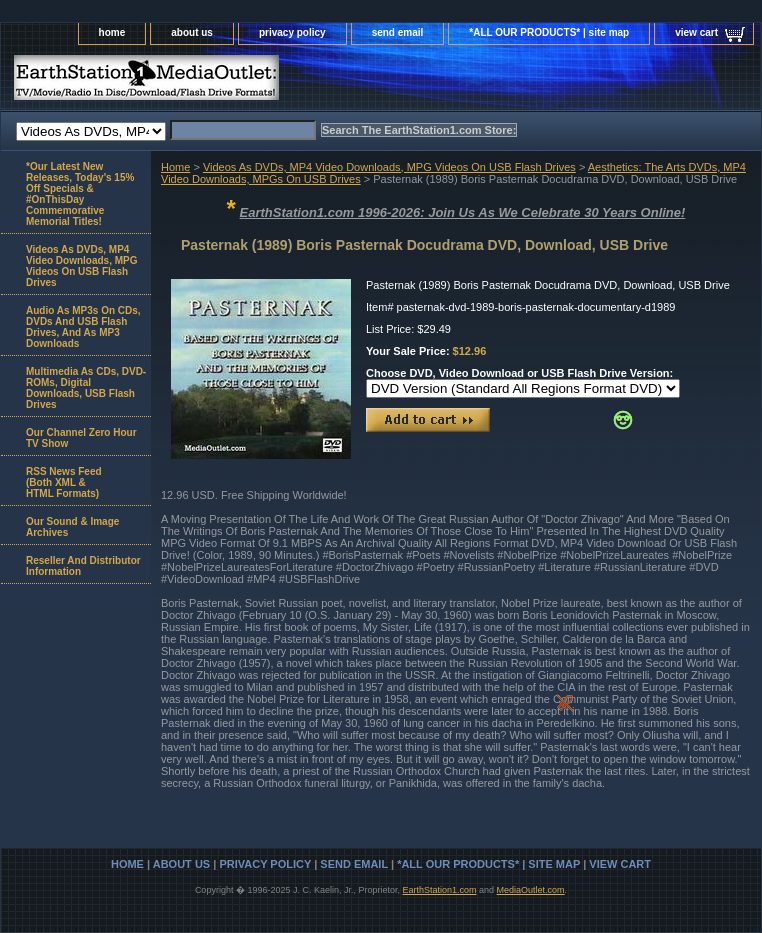 This screenshot has height=933, width=762. I want to click on select nerd or geeky mood/reaction, so click(623, 420).